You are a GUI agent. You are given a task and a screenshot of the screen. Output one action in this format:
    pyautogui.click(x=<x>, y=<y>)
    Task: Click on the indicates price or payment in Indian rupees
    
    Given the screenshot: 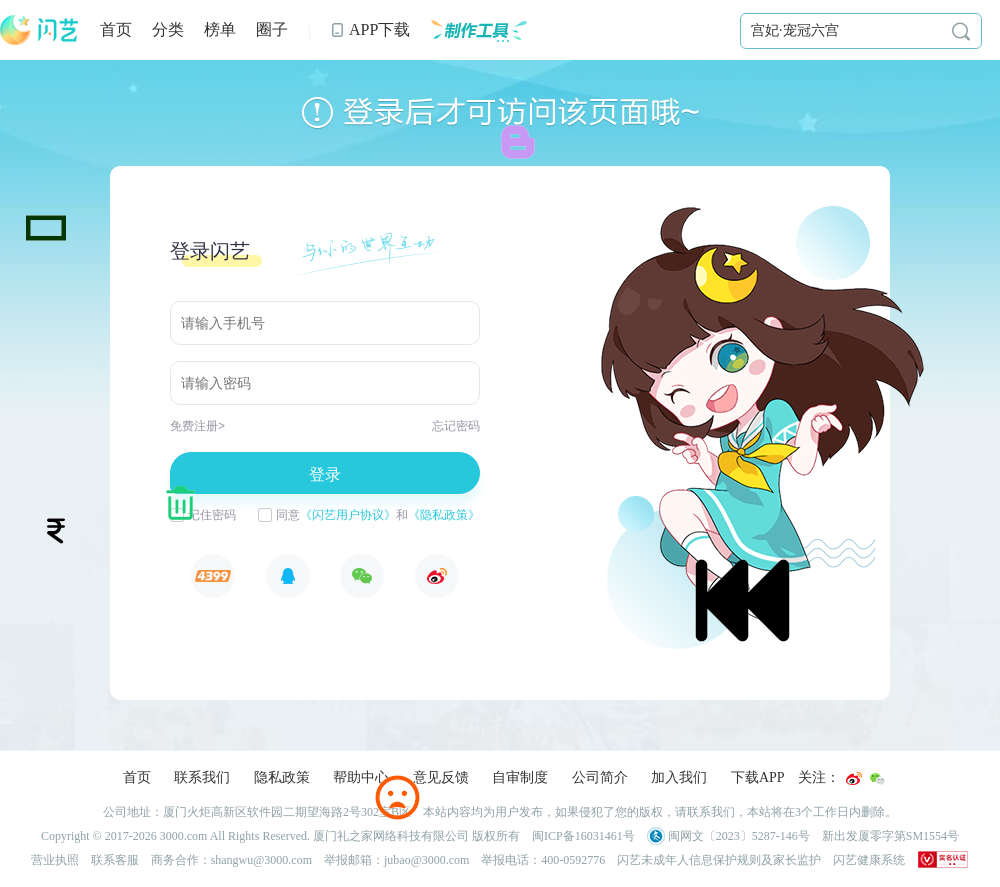 What is the action you would take?
    pyautogui.click(x=56, y=531)
    